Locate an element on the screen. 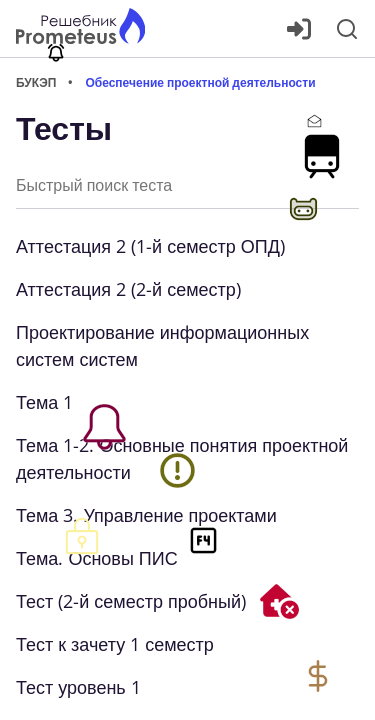 Image resolution: width=375 pixels, height=720 pixels. indicates a warning or alert state is located at coordinates (177, 470).